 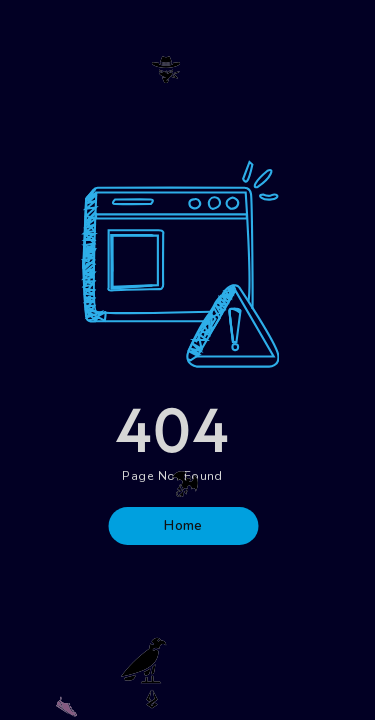 I want to click on hades or underworld themed game element, so click(x=152, y=699).